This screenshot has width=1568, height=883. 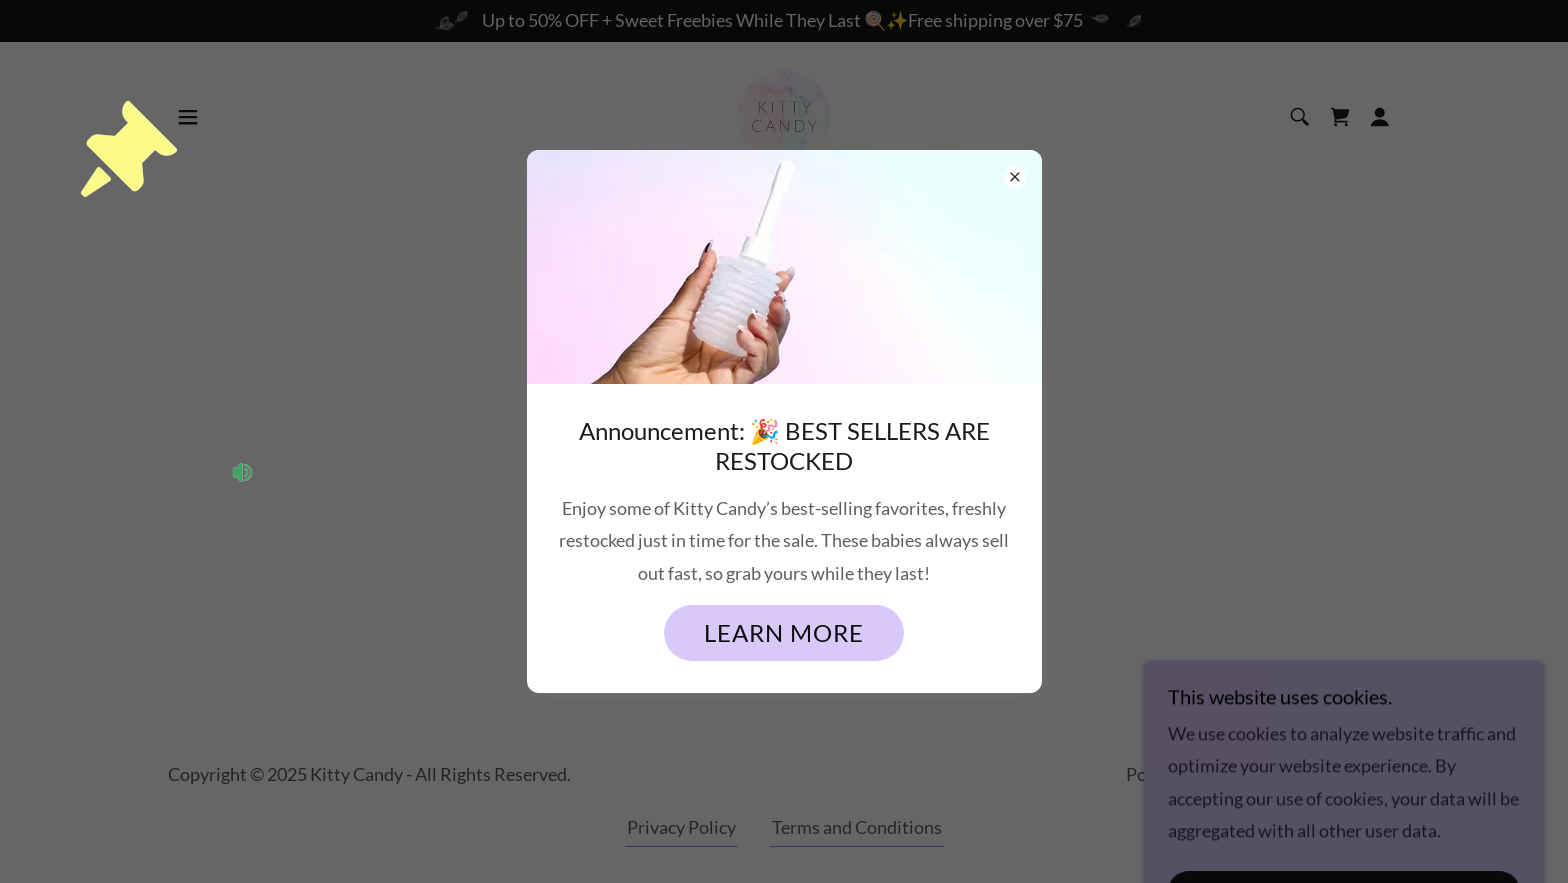 What do you see at coordinates (123, 154) in the screenshot?
I see `pin a message to the channel` at bounding box center [123, 154].